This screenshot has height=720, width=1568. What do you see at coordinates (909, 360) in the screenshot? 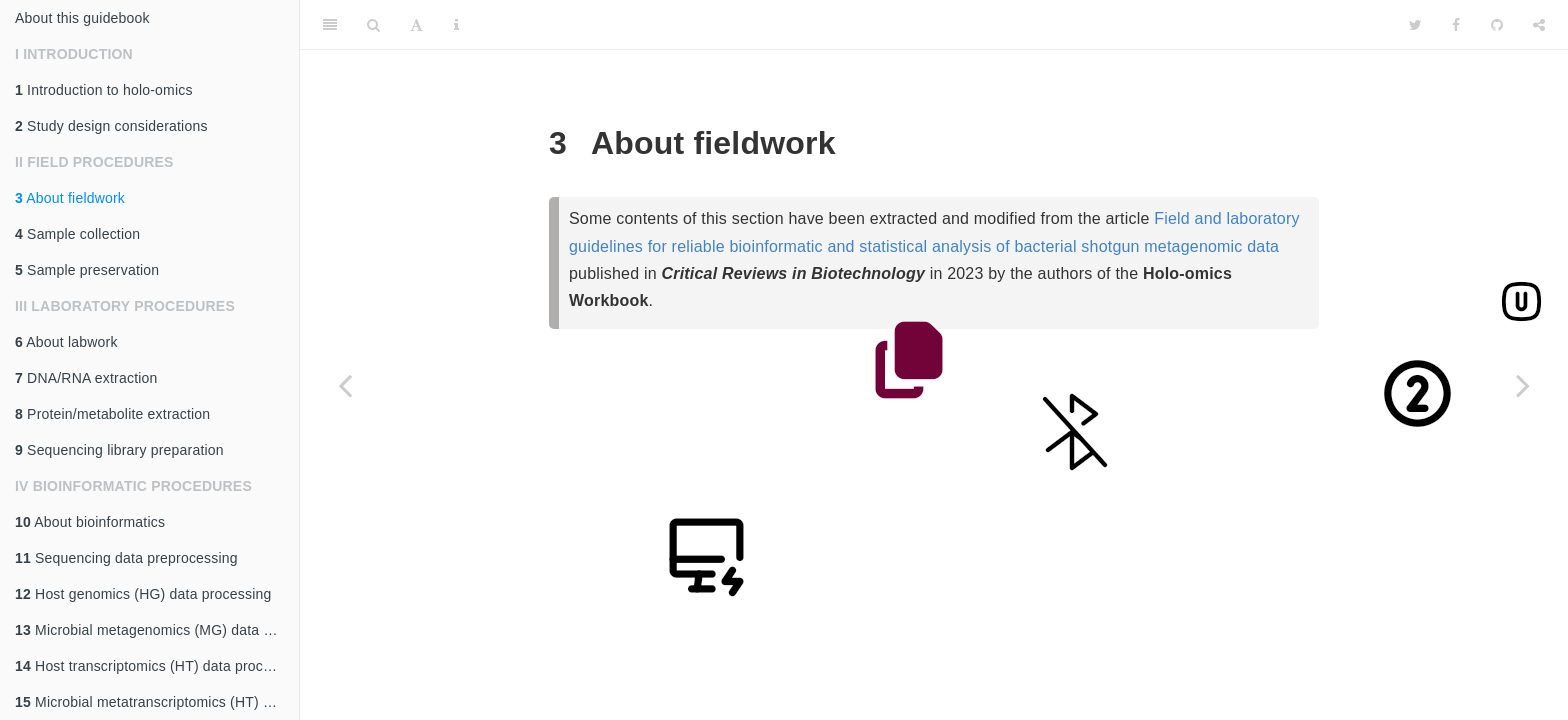
I see `copy to clipboard` at bounding box center [909, 360].